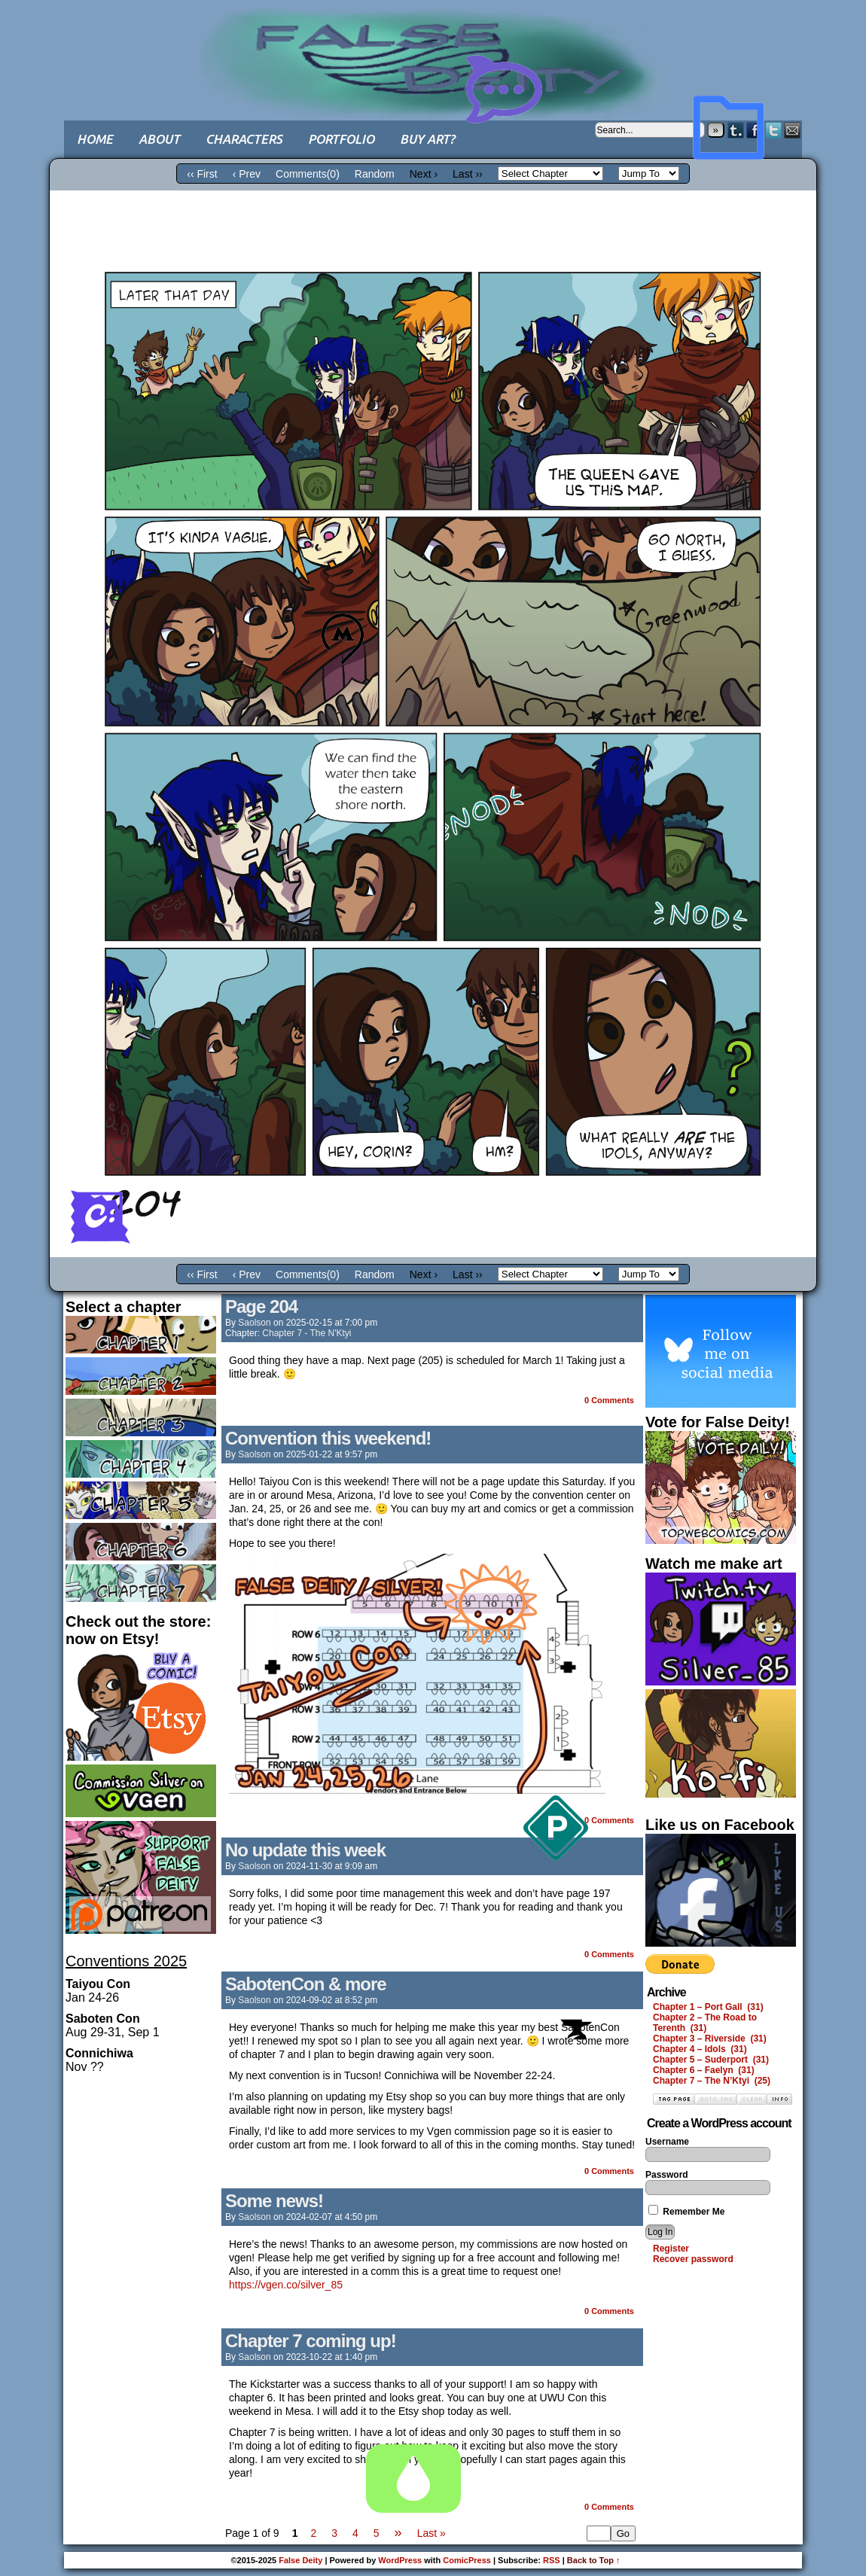  What do you see at coordinates (728, 127) in the screenshot?
I see `open folder to view files` at bounding box center [728, 127].